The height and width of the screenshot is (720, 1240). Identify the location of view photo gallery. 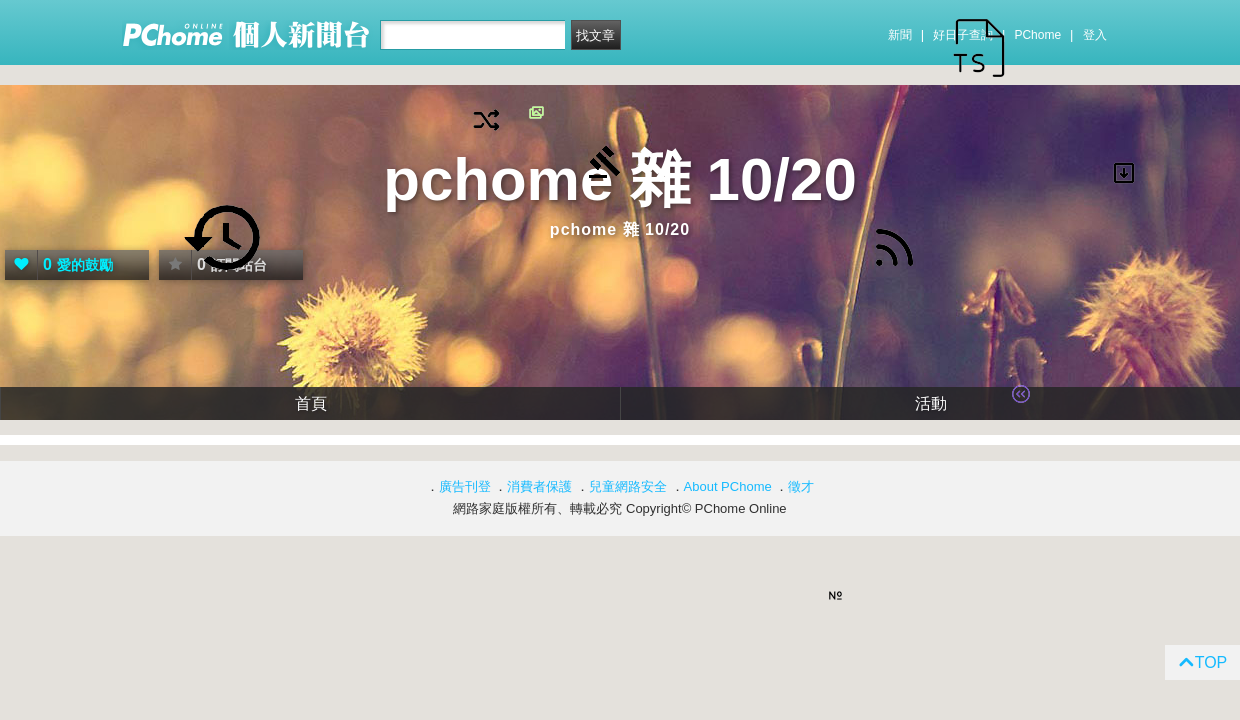
(536, 112).